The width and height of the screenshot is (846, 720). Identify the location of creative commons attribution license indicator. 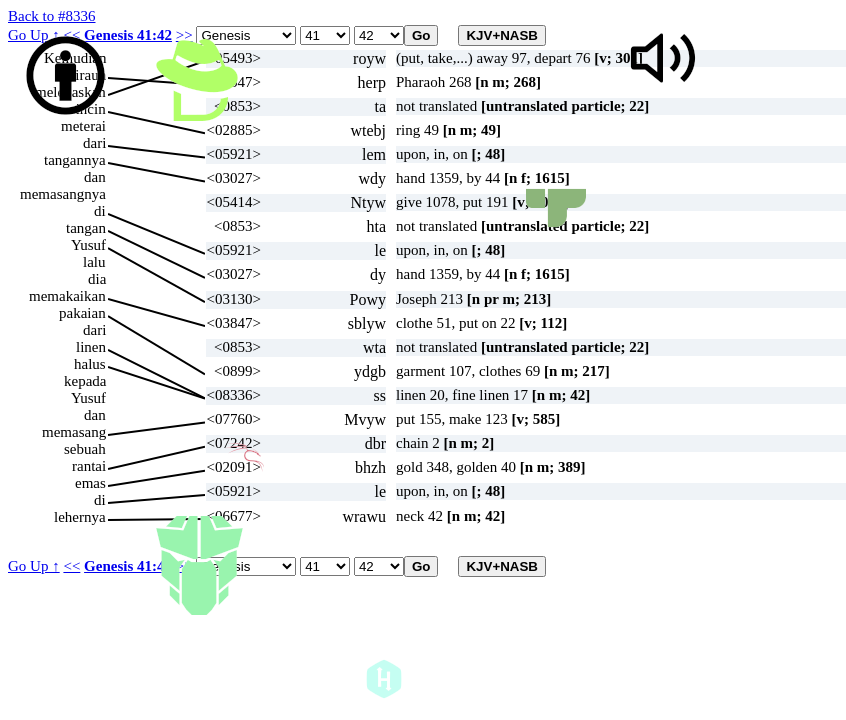
(65, 75).